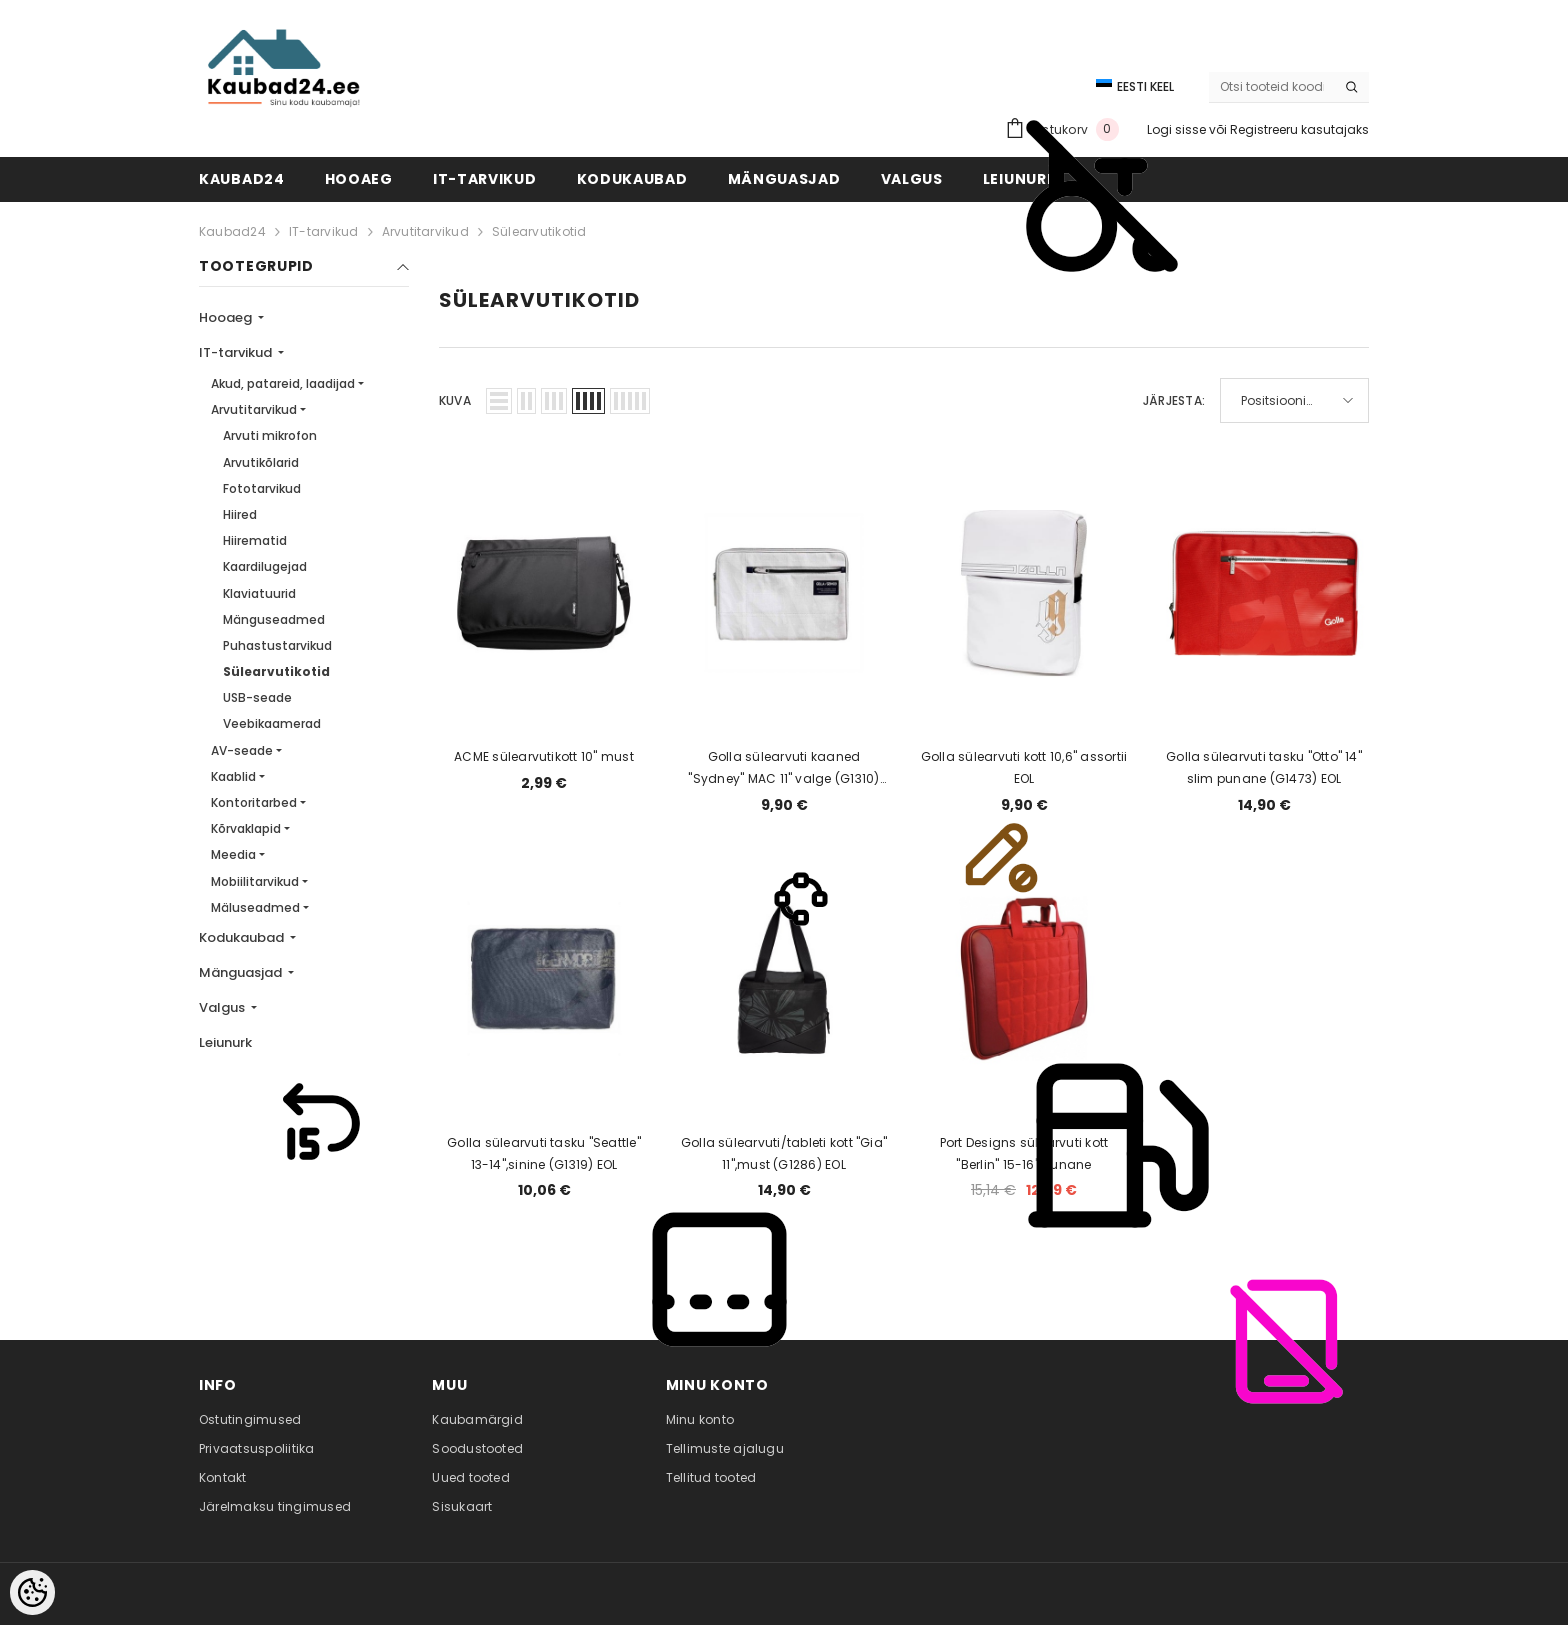 The image size is (1568, 1625). What do you see at coordinates (998, 853) in the screenshot?
I see `cancel editing mode` at bounding box center [998, 853].